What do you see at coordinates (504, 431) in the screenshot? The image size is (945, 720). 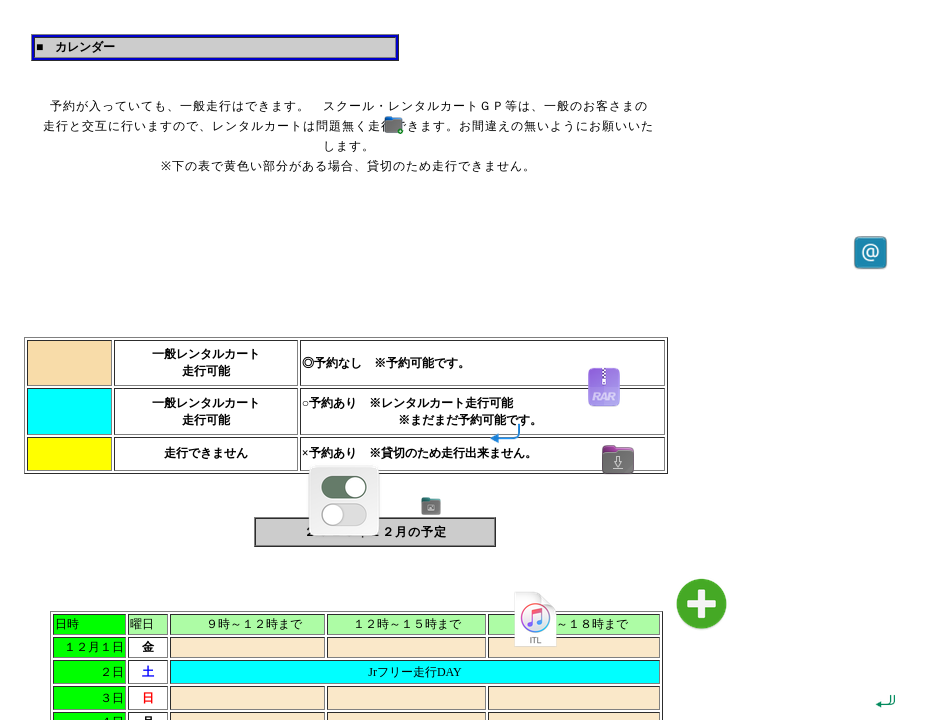 I see `reply to an email message` at bounding box center [504, 431].